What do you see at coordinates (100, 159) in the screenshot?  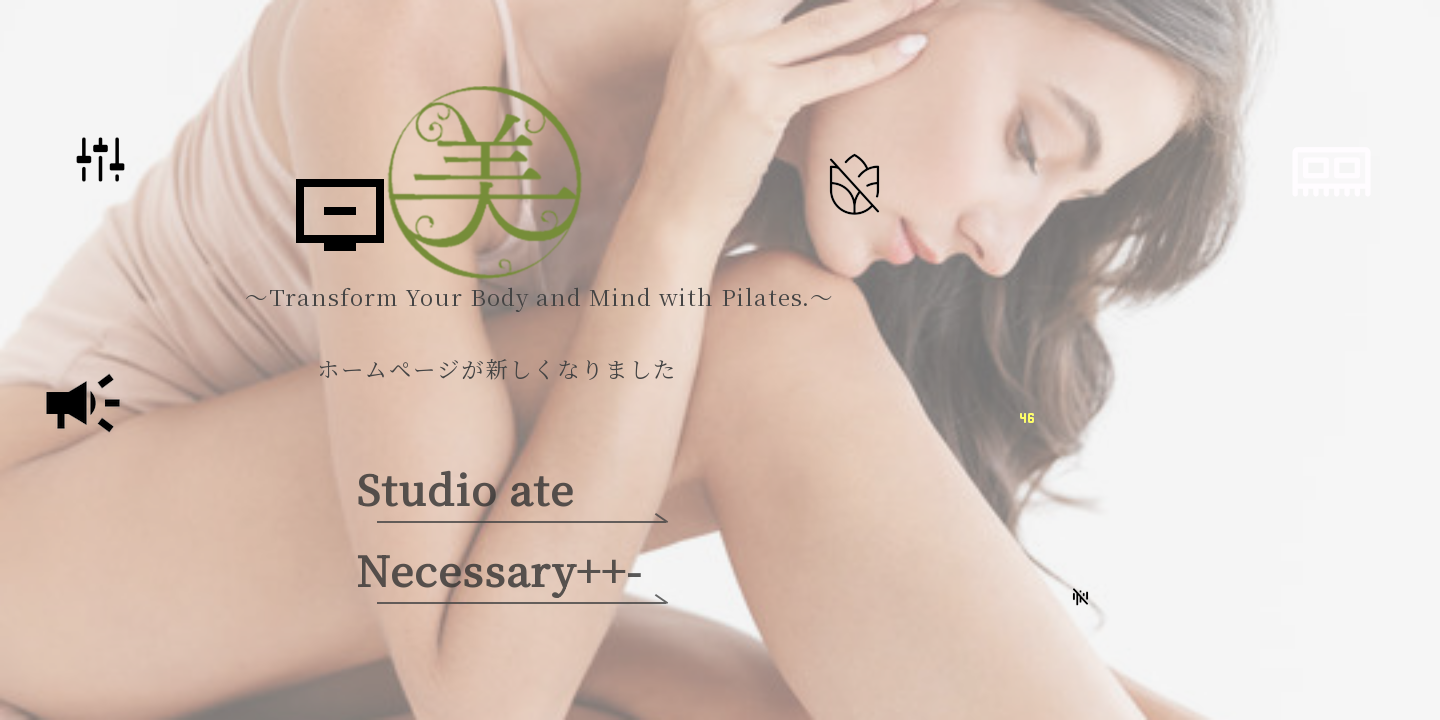 I see `adjust settings or preferences` at bounding box center [100, 159].